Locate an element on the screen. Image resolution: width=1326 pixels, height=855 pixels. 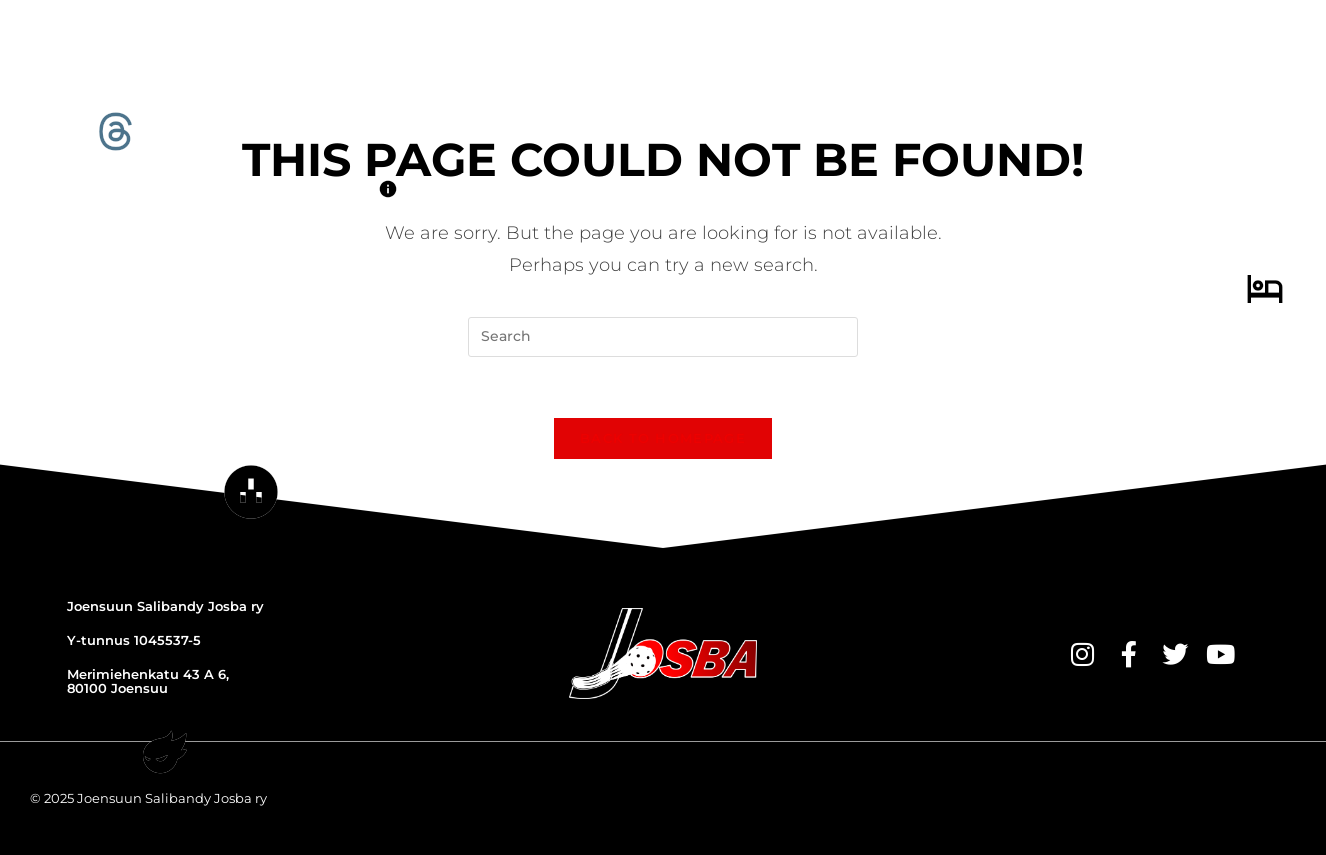
open the Threads app is located at coordinates (115, 131).